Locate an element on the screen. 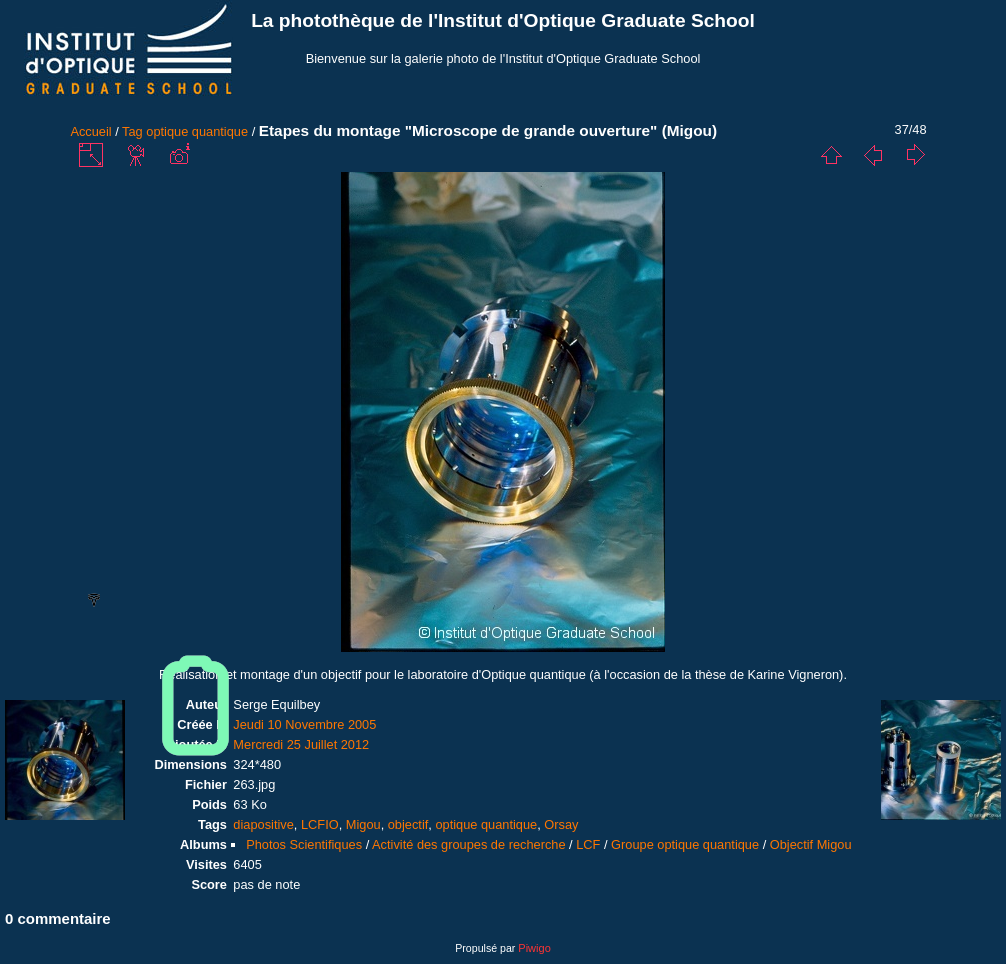  Tesla brand logo is located at coordinates (94, 600).